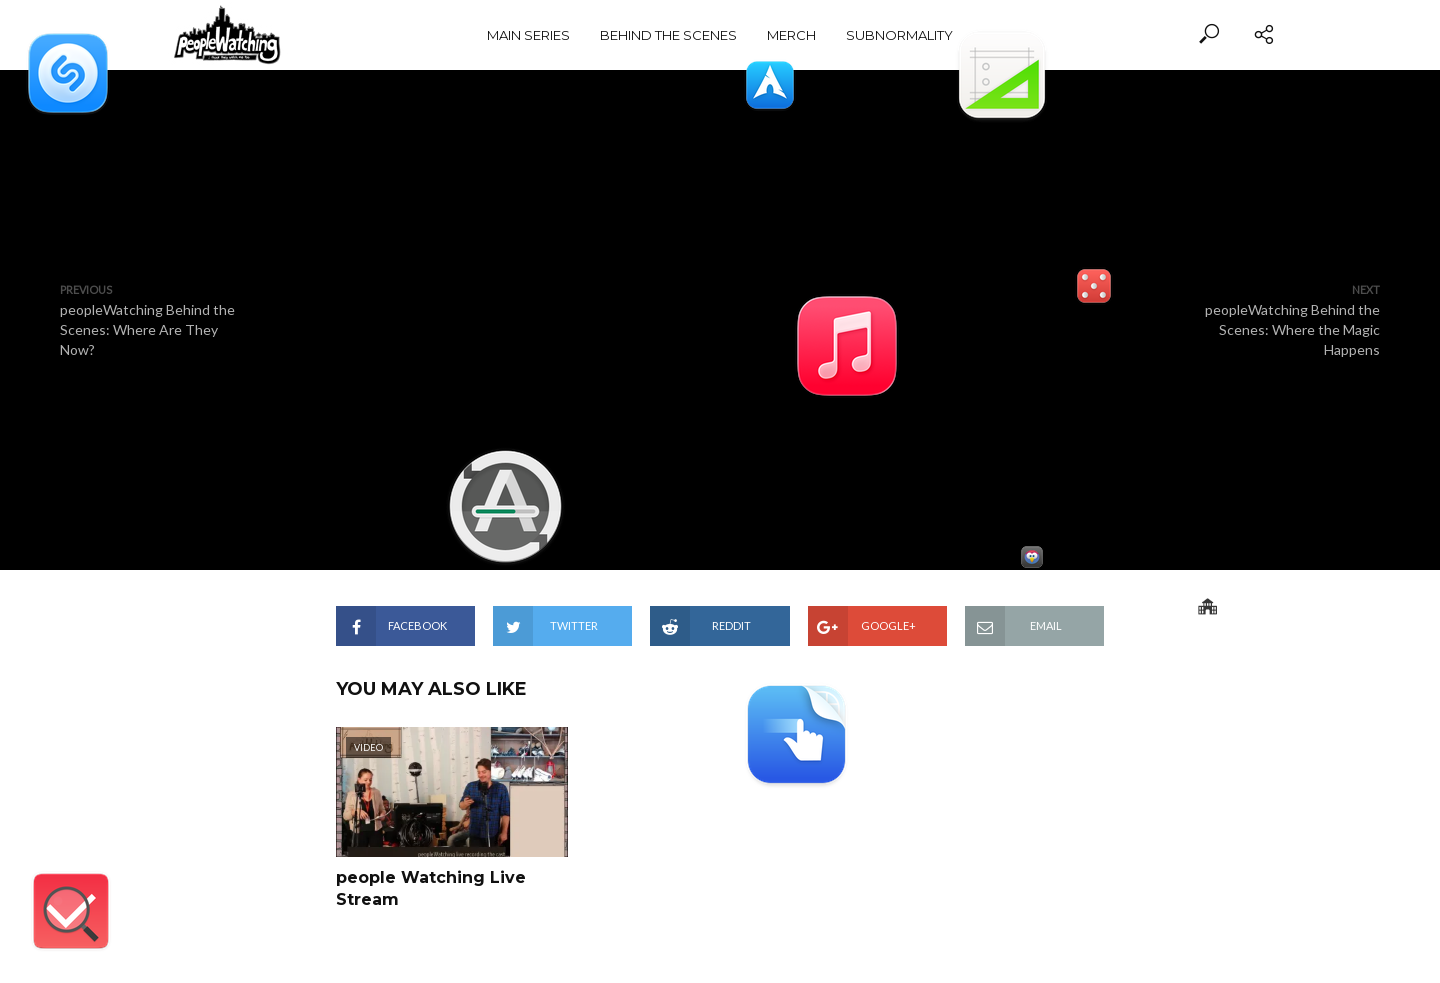  What do you see at coordinates (847, 346) in the screenshot?
I see `open Apple Music app` at bounding box center [847, 346].